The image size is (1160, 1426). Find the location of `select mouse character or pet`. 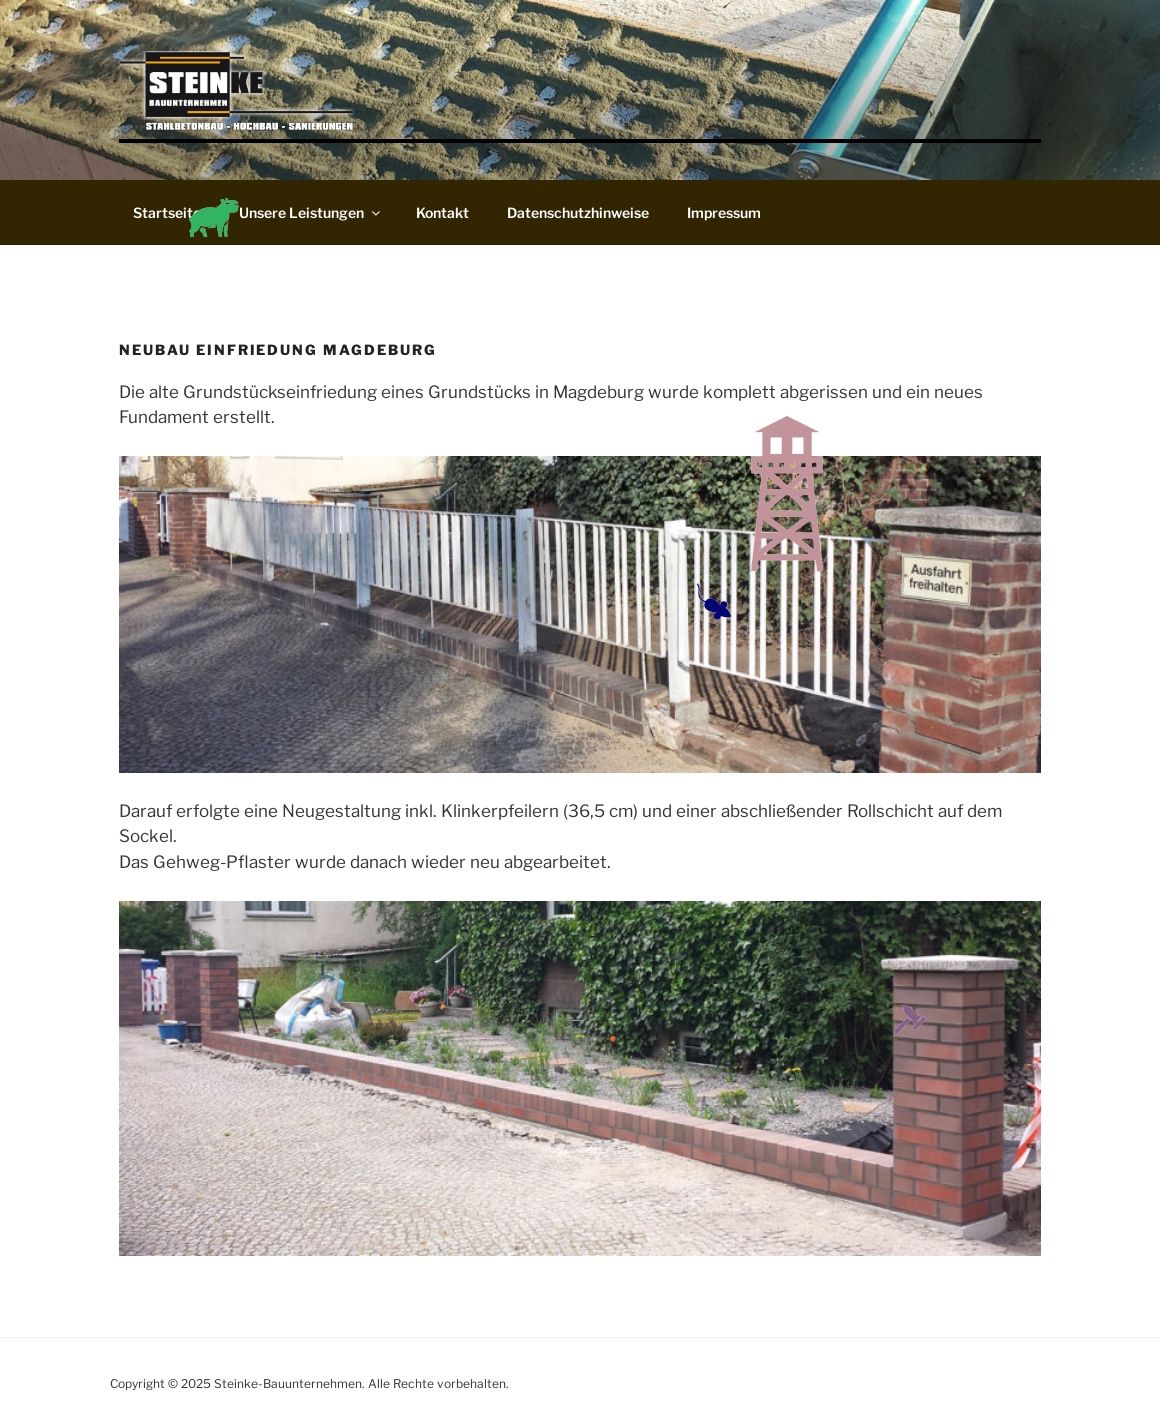

select mouse character or pet is located at coordinates (714, 601).